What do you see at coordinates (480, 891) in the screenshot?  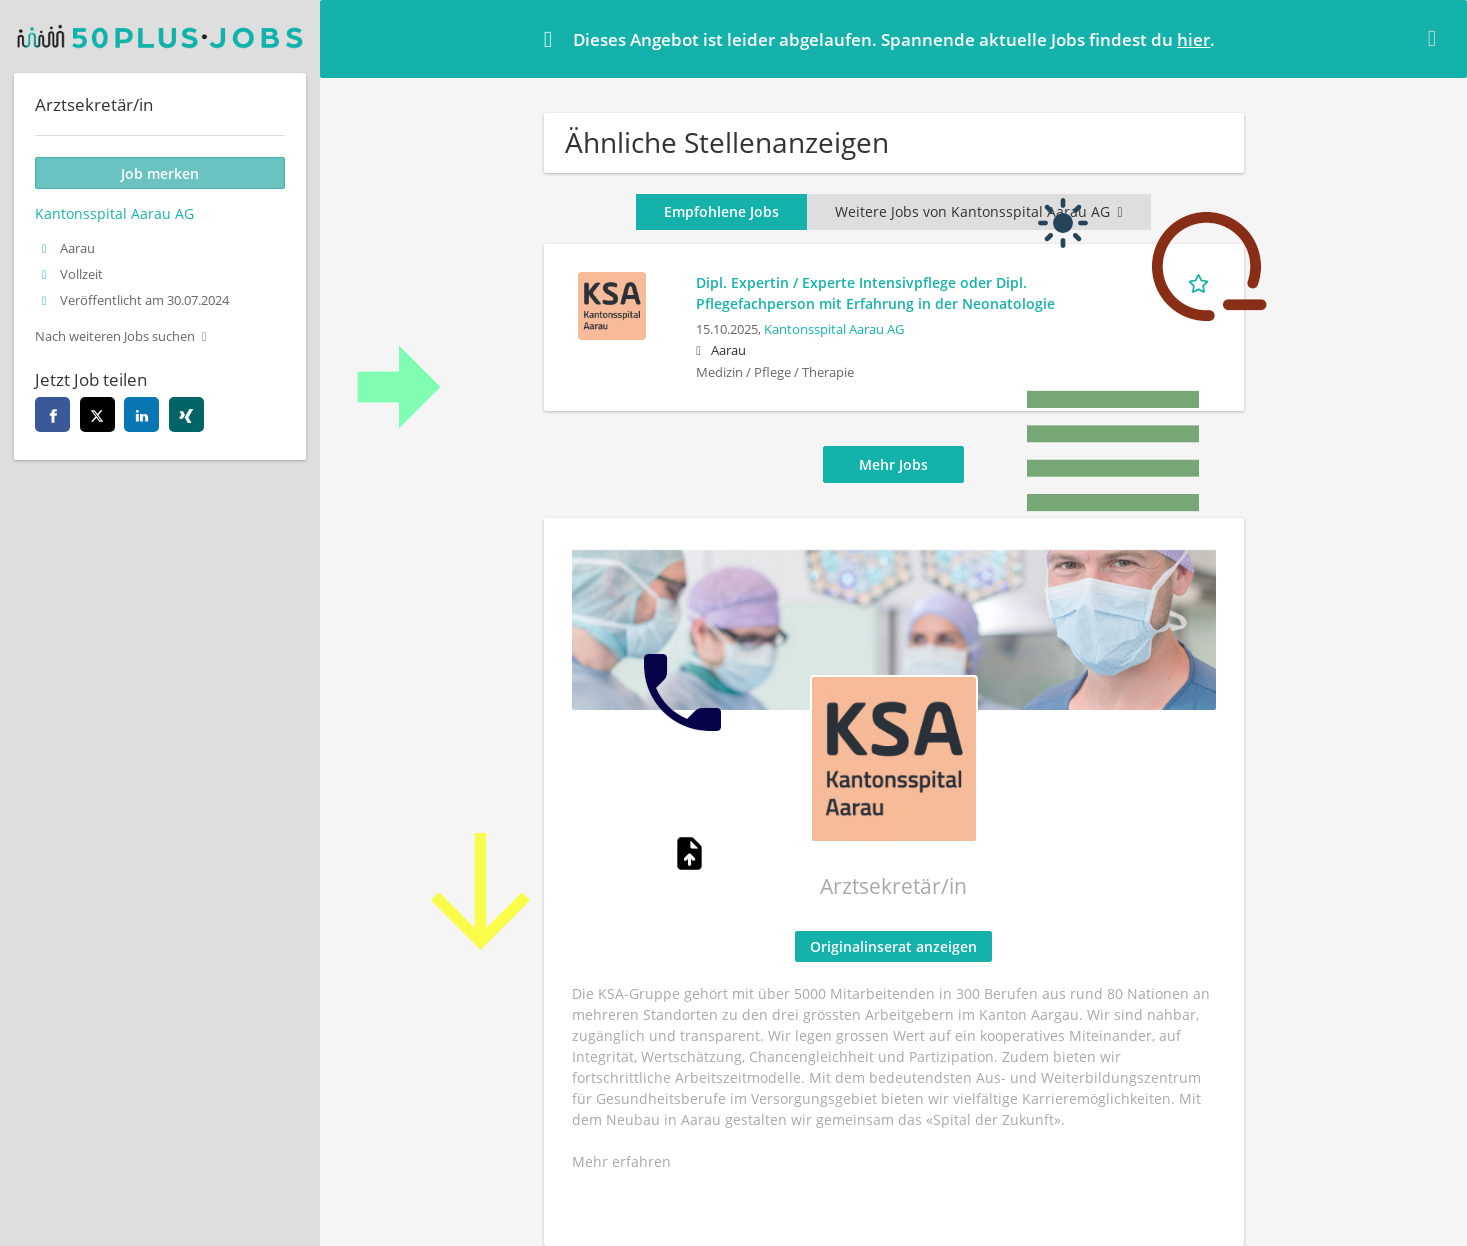 I see `scroll down or view more content` at bounding box center [480, 891].